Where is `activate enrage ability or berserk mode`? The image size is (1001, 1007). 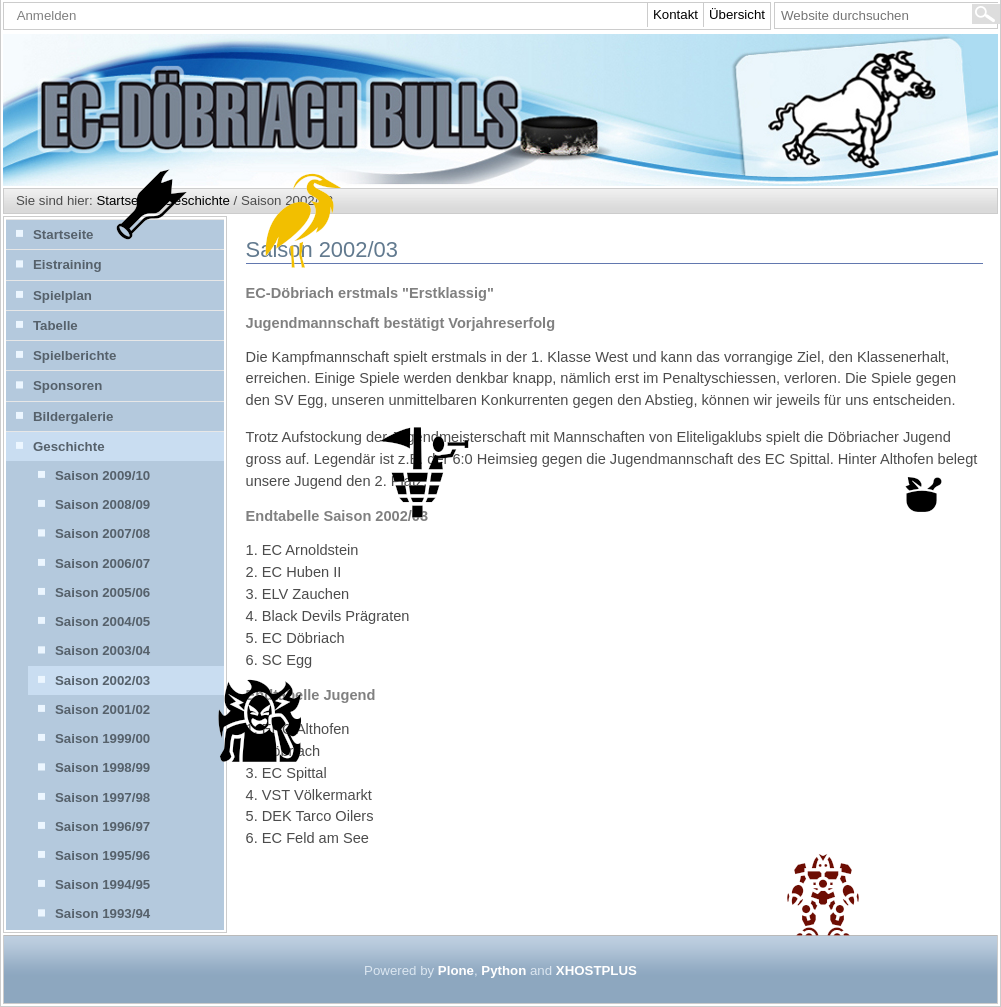
activate enrage ability or berserk mode is located at coordinates (259, 720).